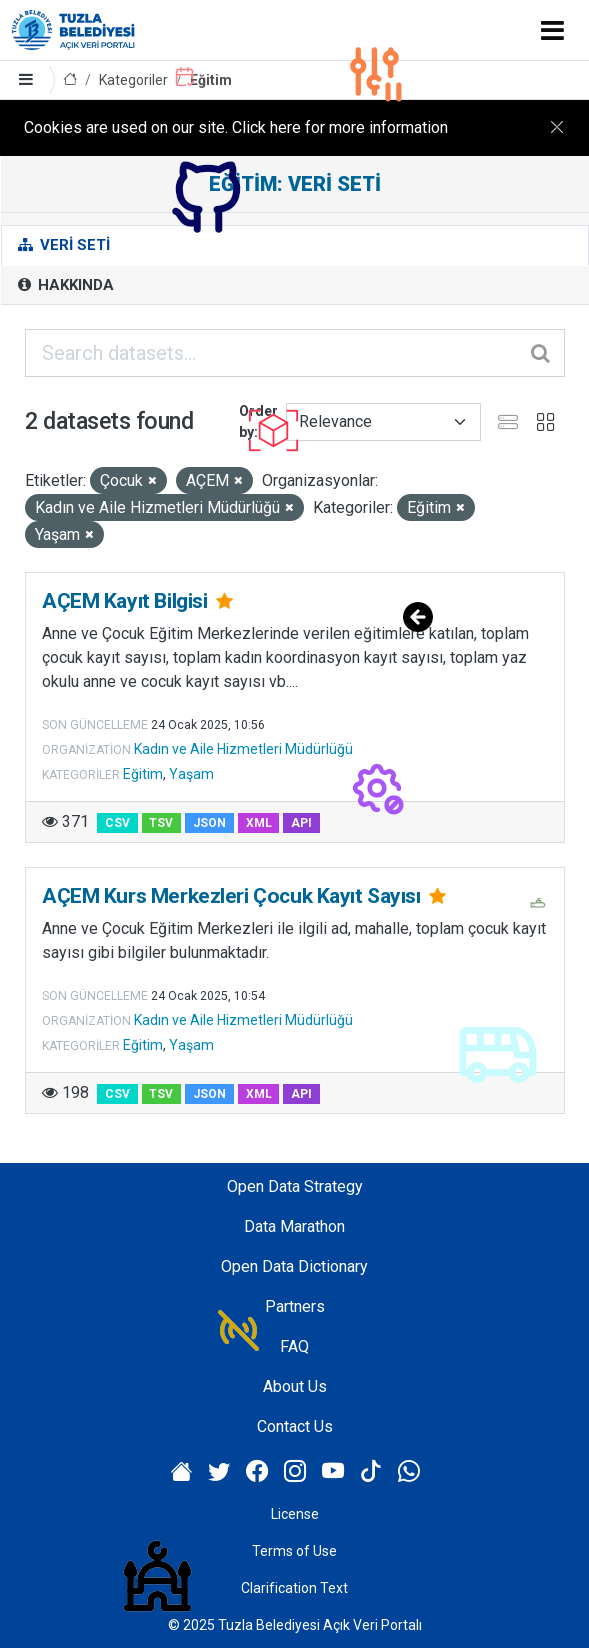  I want to click on scan or capture a 3D object, so click(273, 430).